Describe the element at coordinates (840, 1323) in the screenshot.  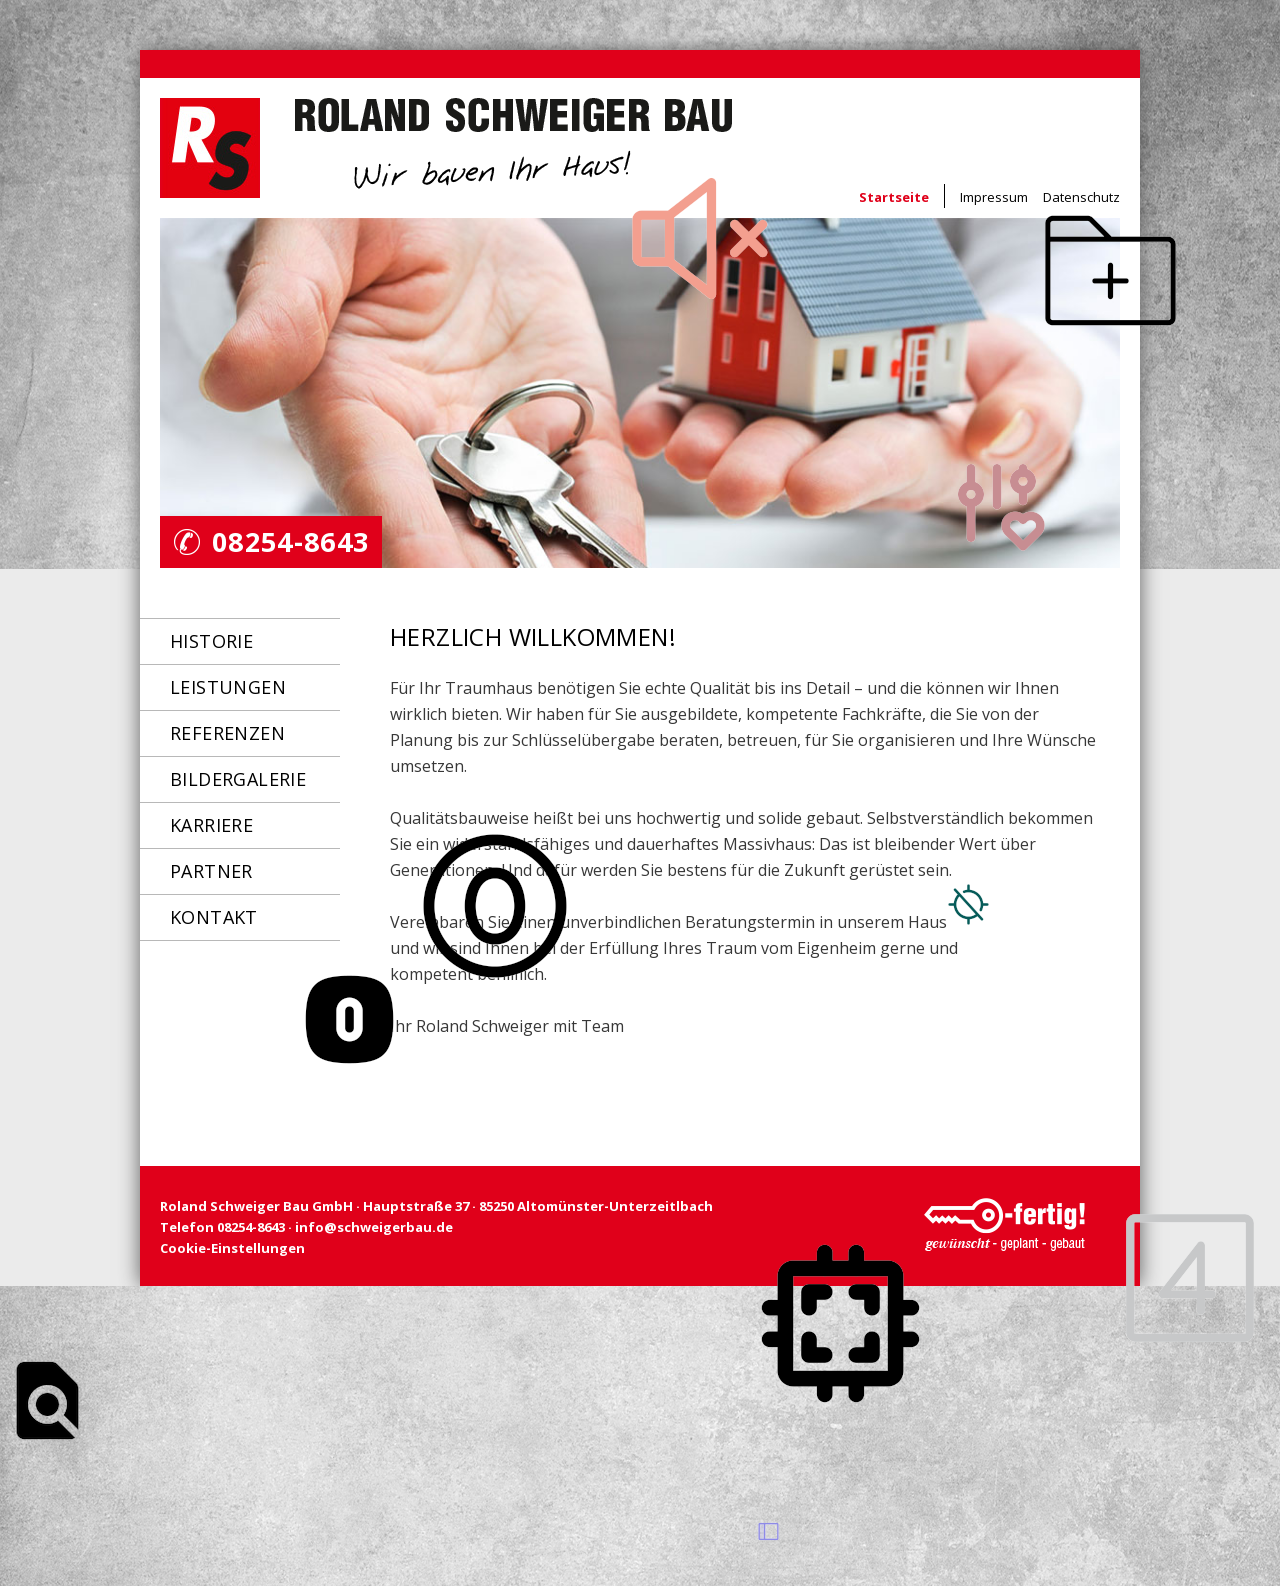
I see `view CPU or processor information` at that location.